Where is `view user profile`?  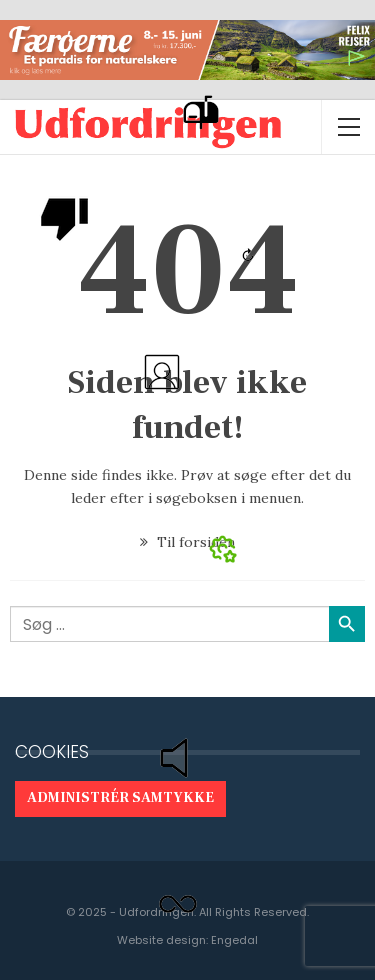
view user profile is located at coordinates (162, 372).